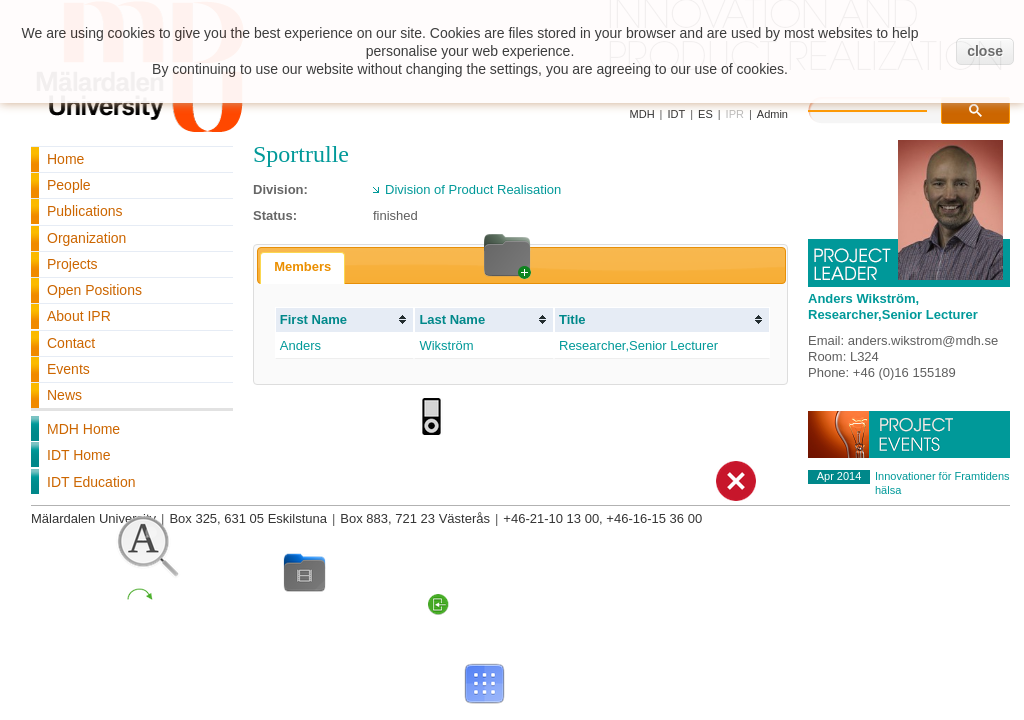 This screenshot has height=720, width=1024. Describe the element at coordinates (140, 594) in the screenshot. I see `redo the last undone action` at that location.